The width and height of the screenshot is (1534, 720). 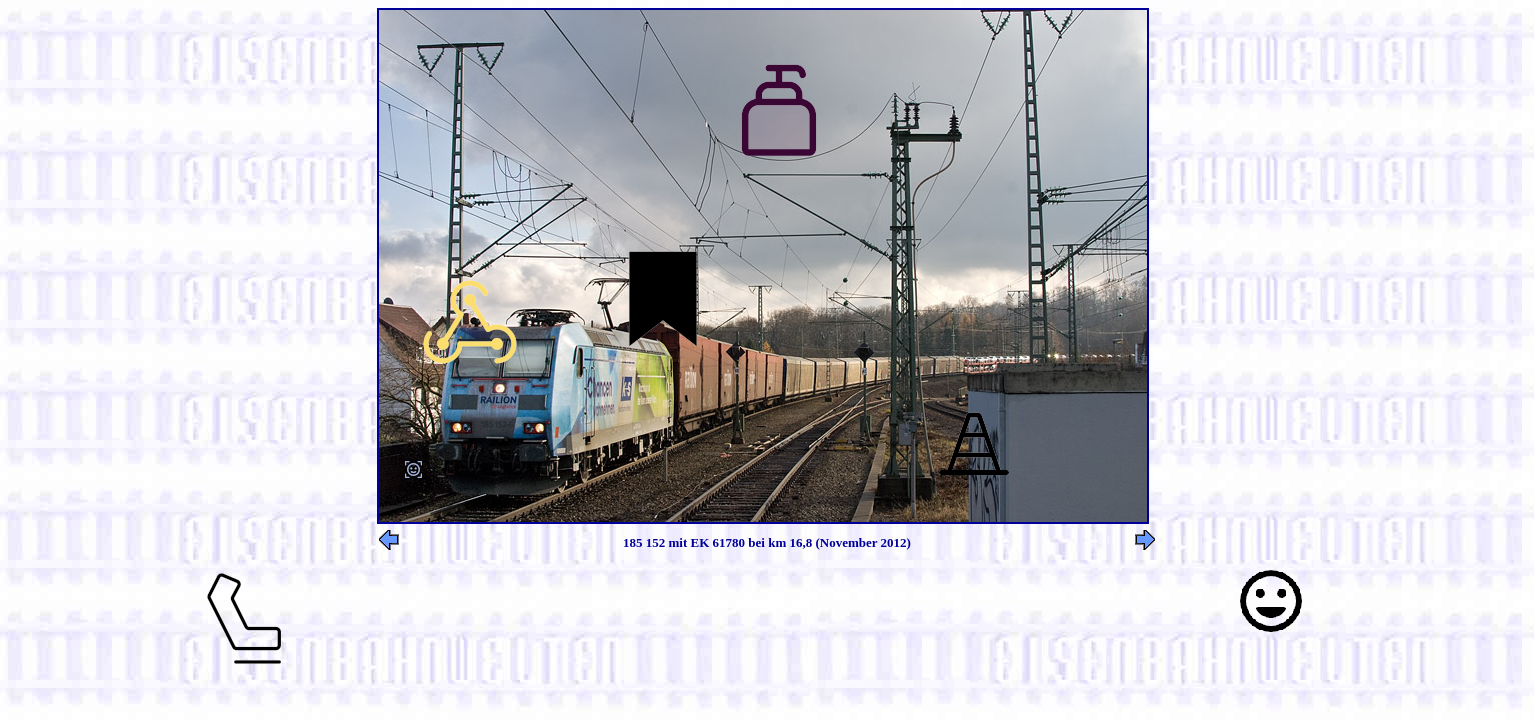 I want to click on tag people in a photo, so click(x=1271, y=601).